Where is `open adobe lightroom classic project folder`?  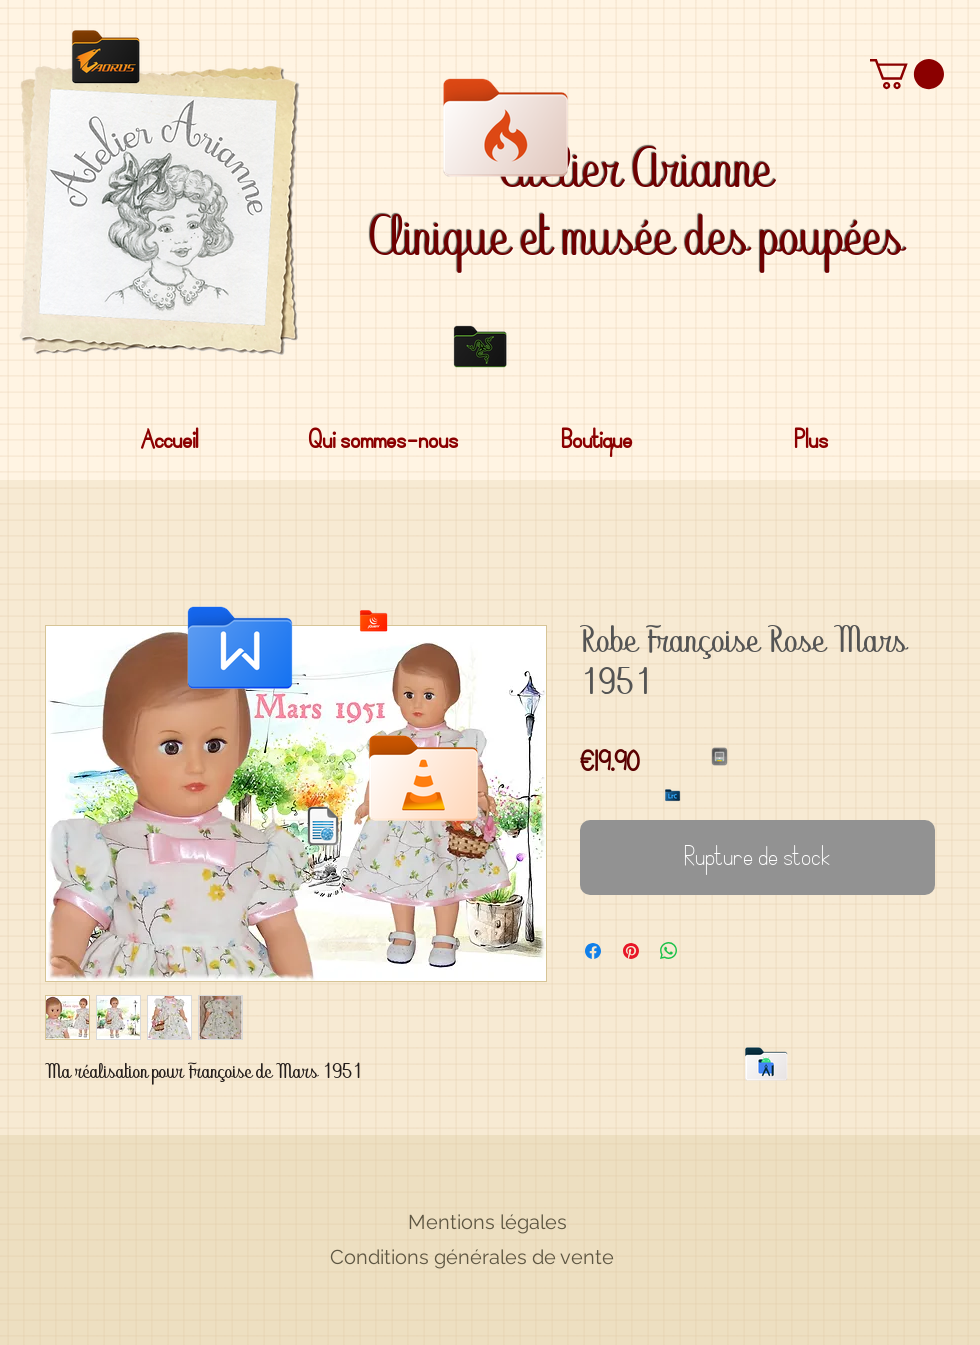 open adobe lightroom classic project folder is located at coordinates (672, 795).